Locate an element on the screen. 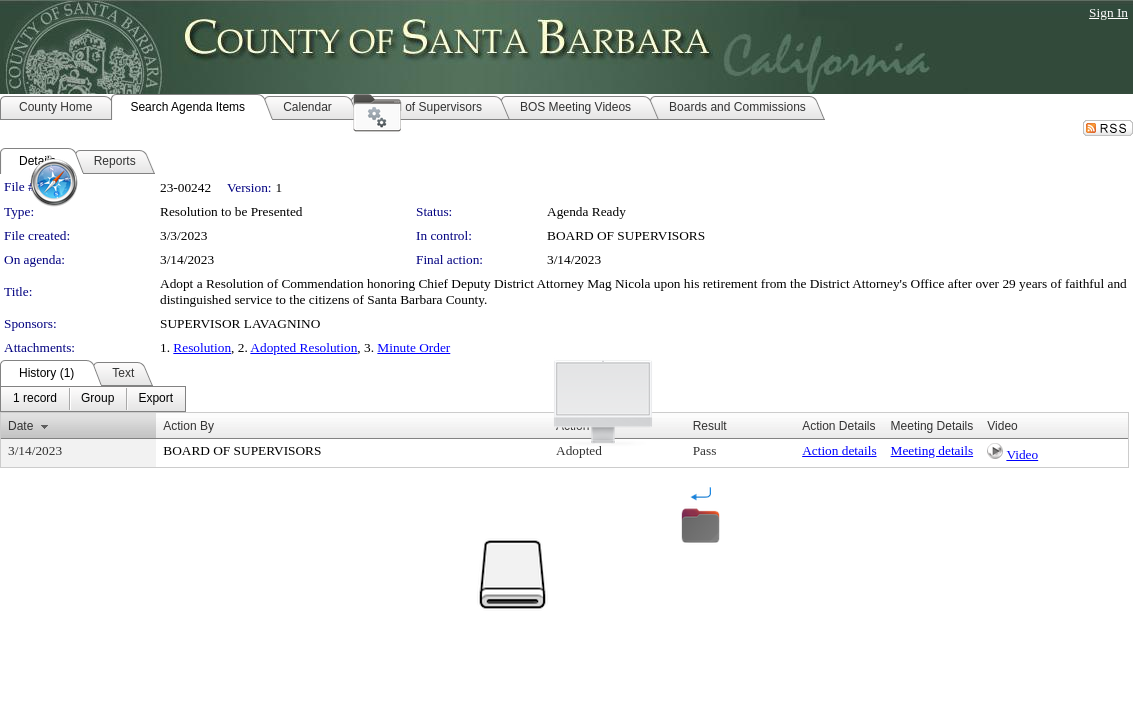 Image resolution: width=1133 pixels, height=720 pixels. open file folder is located at coordinates (700, 525).